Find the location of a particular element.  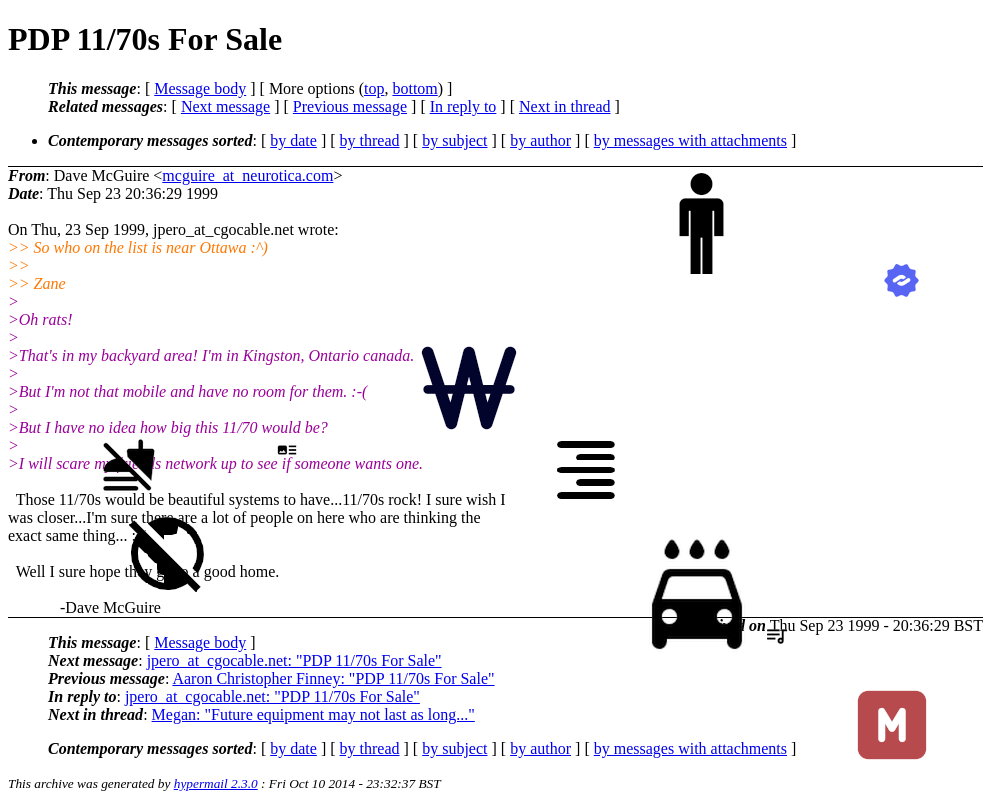

indicates medium size option is located at coordinates (892, 725).